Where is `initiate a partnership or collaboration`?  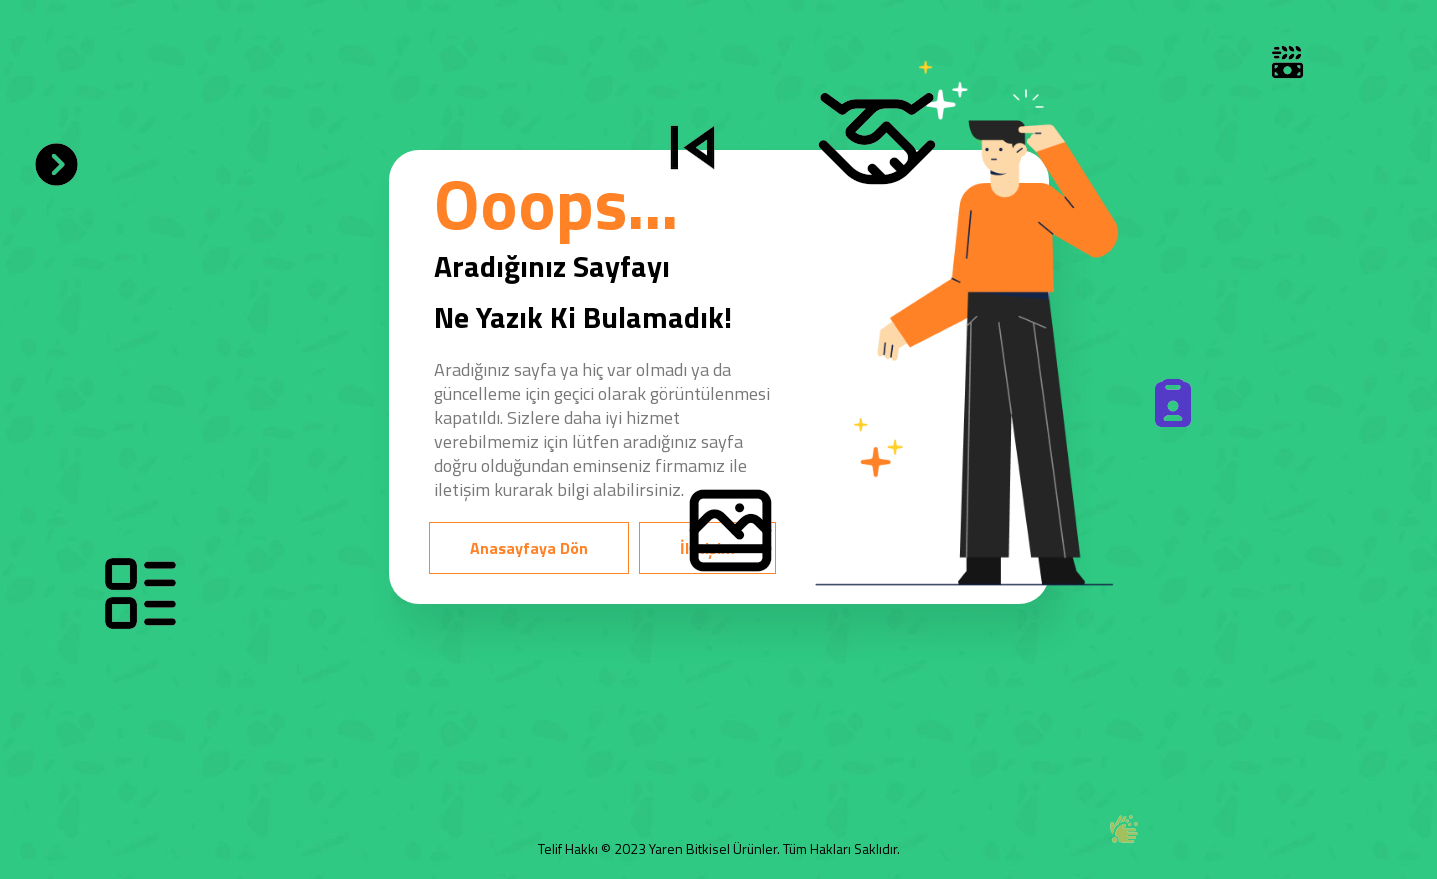
initiate a partnership or collaboration is located at coordinates (877, 137).